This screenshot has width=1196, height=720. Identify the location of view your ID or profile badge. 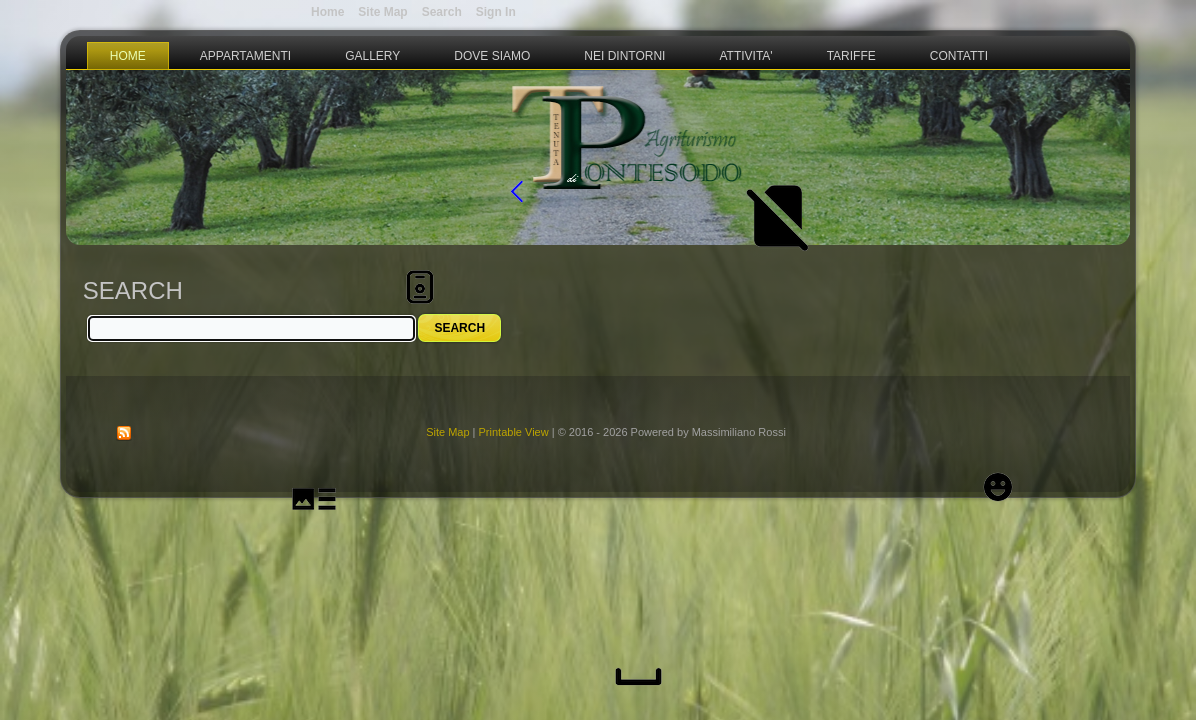
(420, 287).